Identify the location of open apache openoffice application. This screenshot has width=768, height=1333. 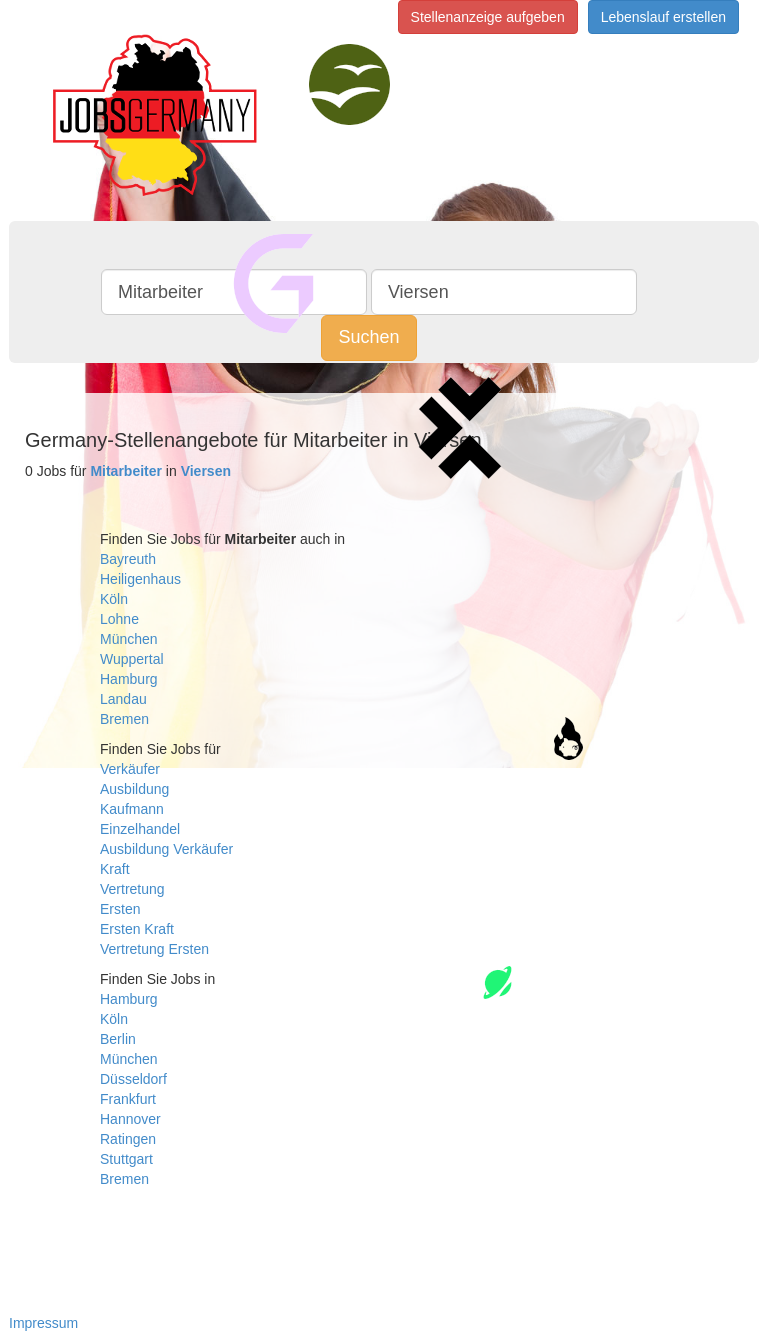
(349, 84).